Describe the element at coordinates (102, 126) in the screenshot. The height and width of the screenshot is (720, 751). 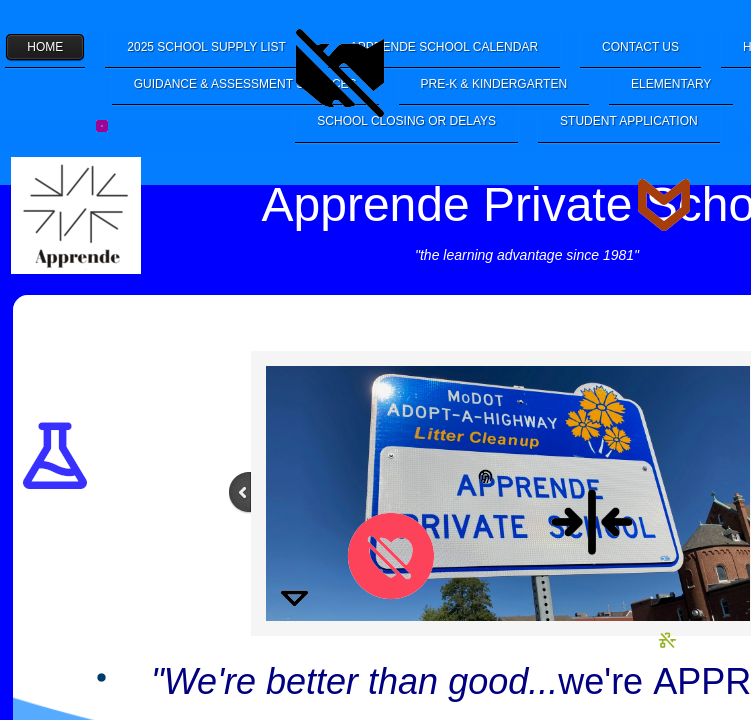
I see `indicates a roll result of one` at that location.